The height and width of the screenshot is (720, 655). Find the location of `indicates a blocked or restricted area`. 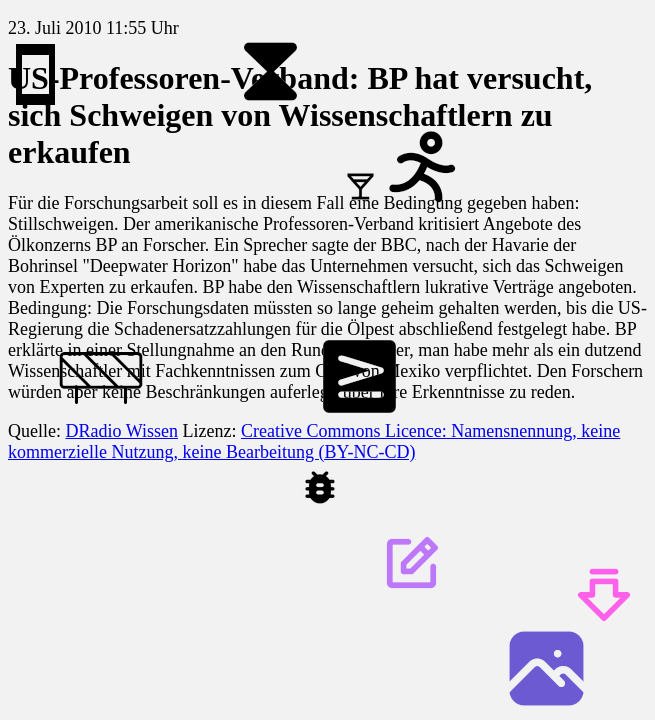

indicates a blocked or restricted area is located at coordinates (101, 375).